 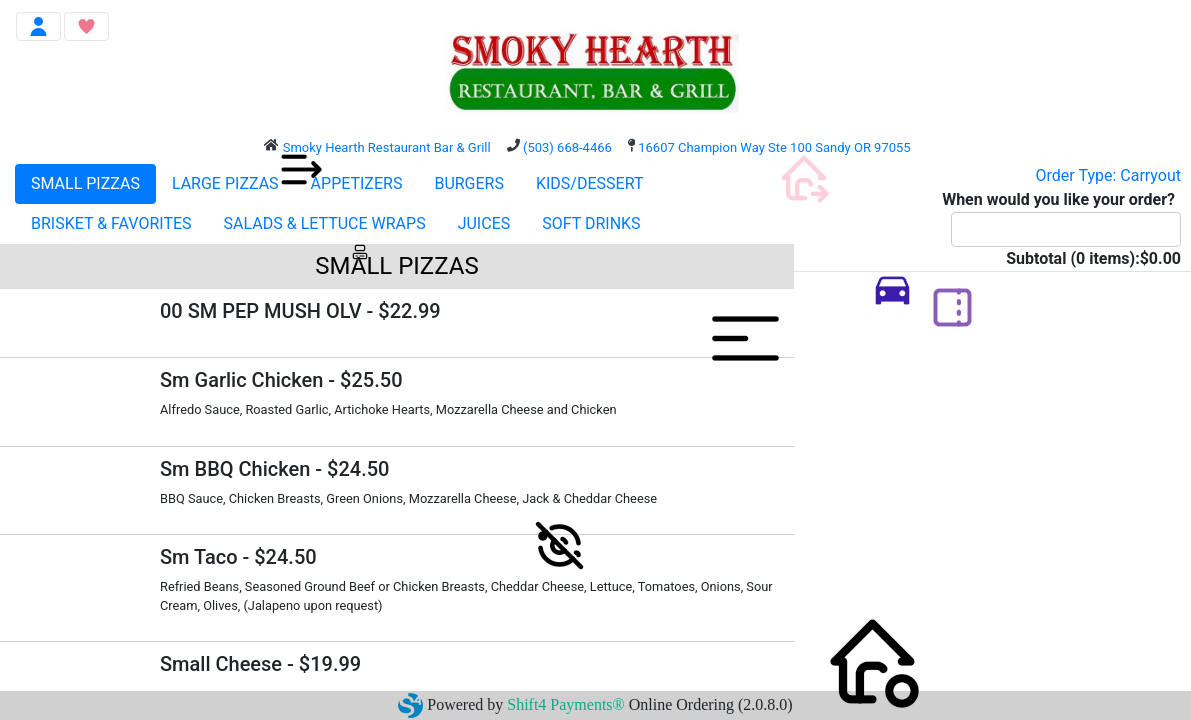 What do you see at coordinates (892, 290) in the screenshot?
I see `access vehicle or car-related settings` at bounding box center [892, 290].